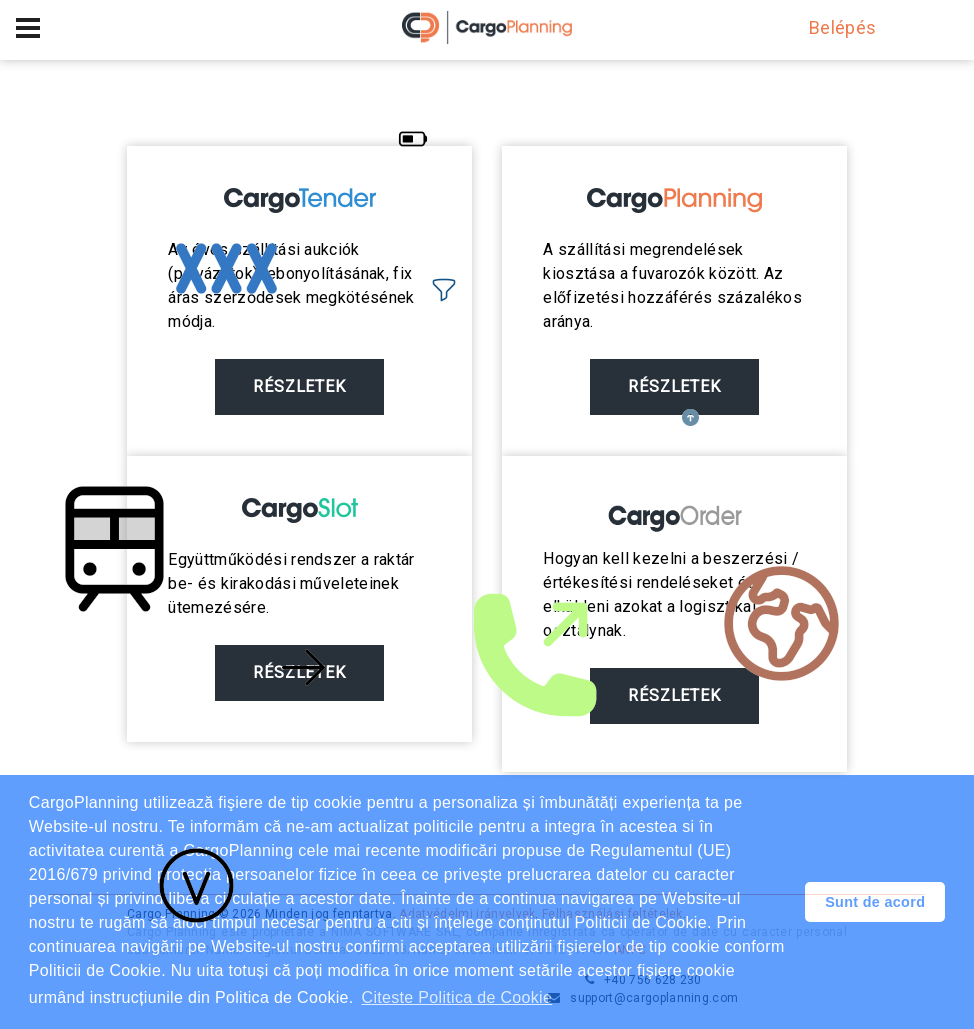  Describe the element at coordinates (535, 655) in the screenshot. I see `make an outgoing call` at that location.